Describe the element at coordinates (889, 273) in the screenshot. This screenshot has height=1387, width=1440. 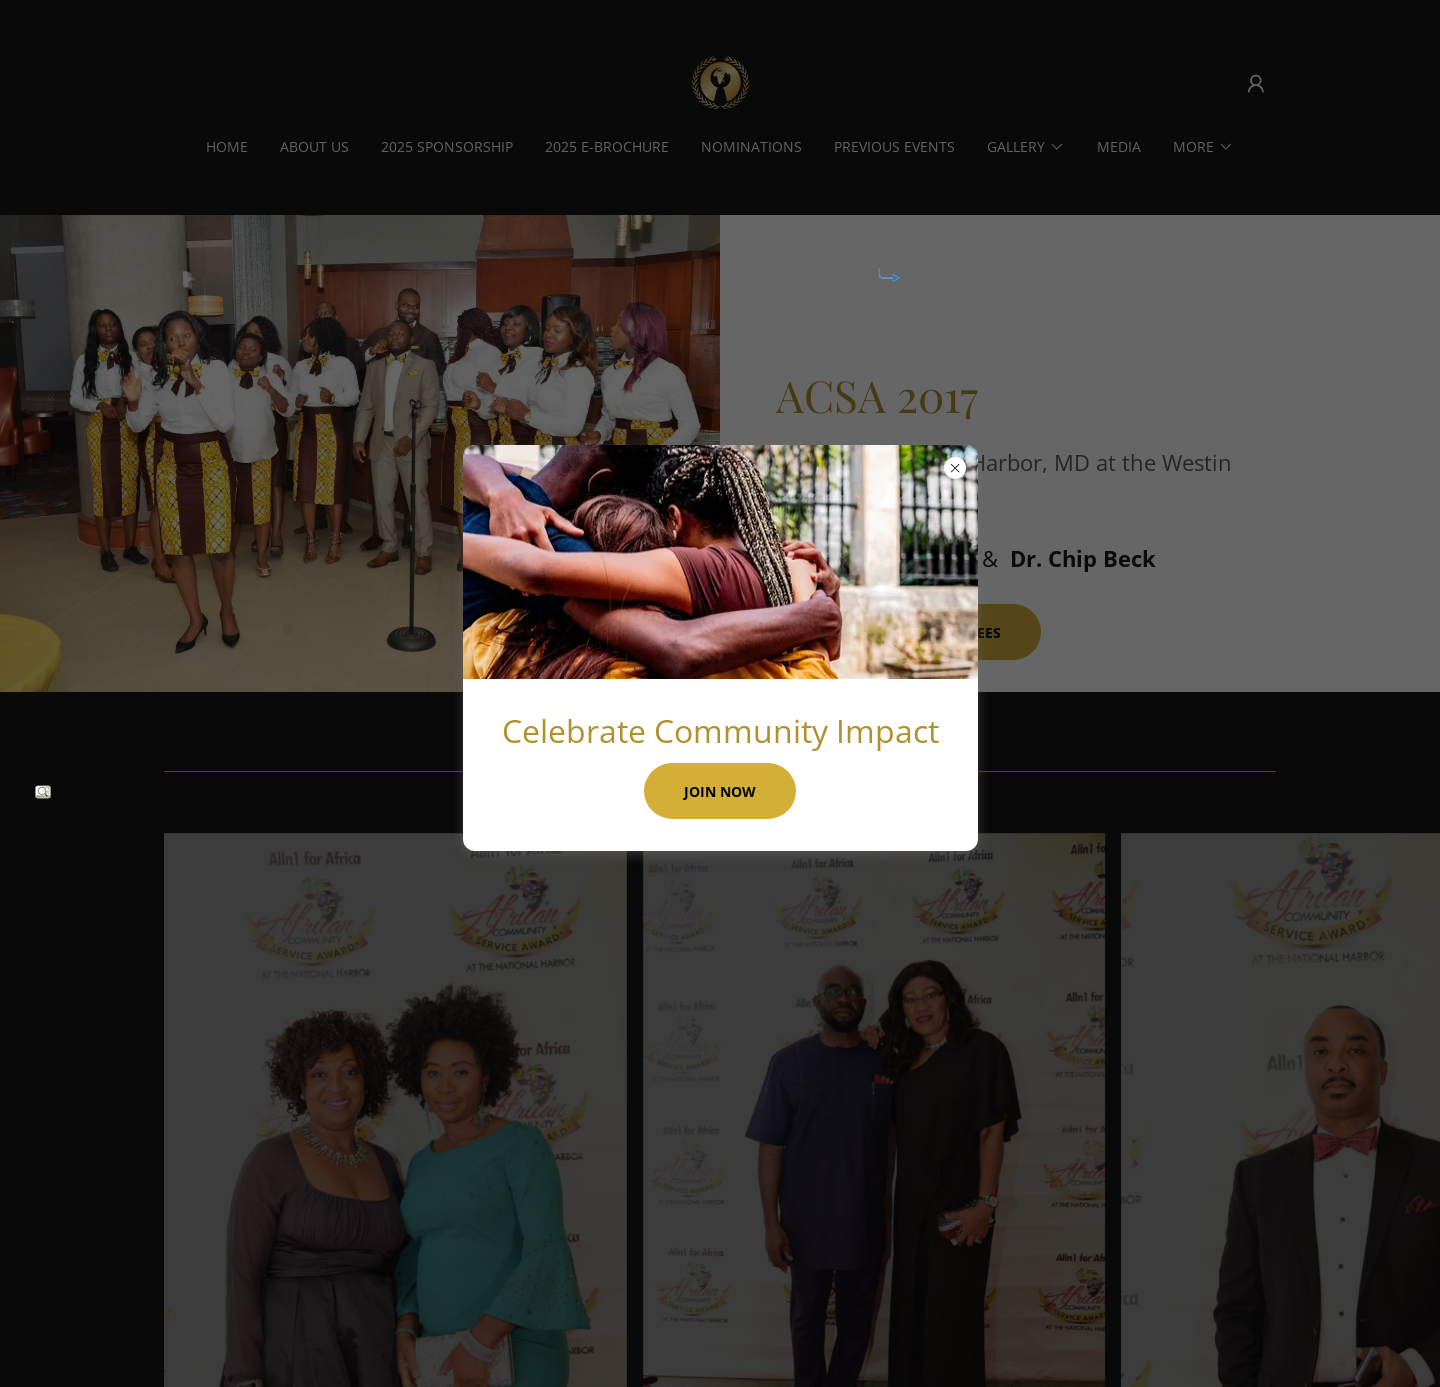
I see `forward an email message` at that location.